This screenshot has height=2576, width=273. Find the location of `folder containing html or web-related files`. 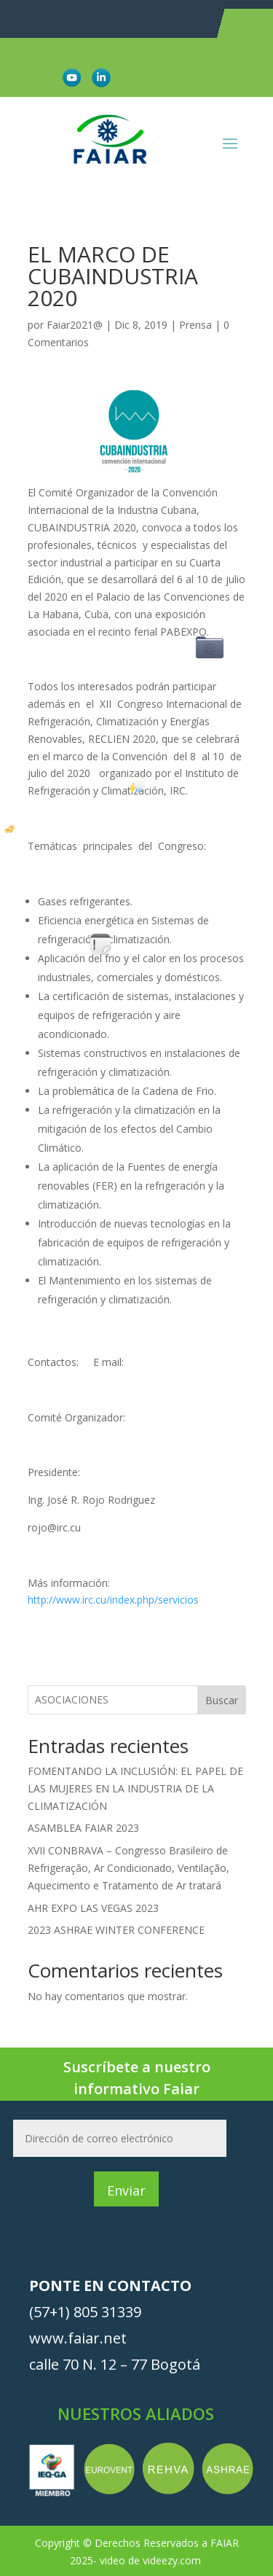

folder containing html or web-related files is located at coordinates (210, 647).